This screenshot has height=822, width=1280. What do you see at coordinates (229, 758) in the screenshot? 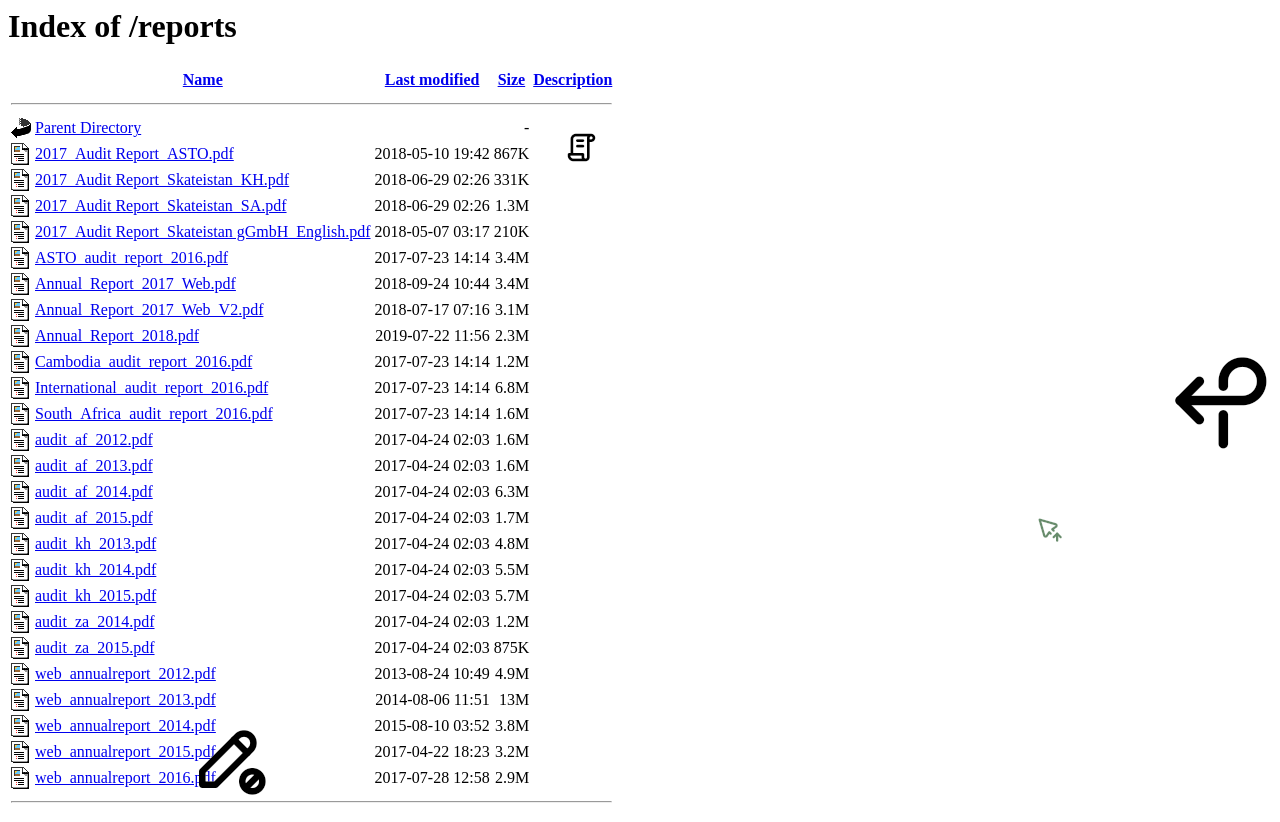
I see `cancel editing mode` at bounding box center [229, 758].